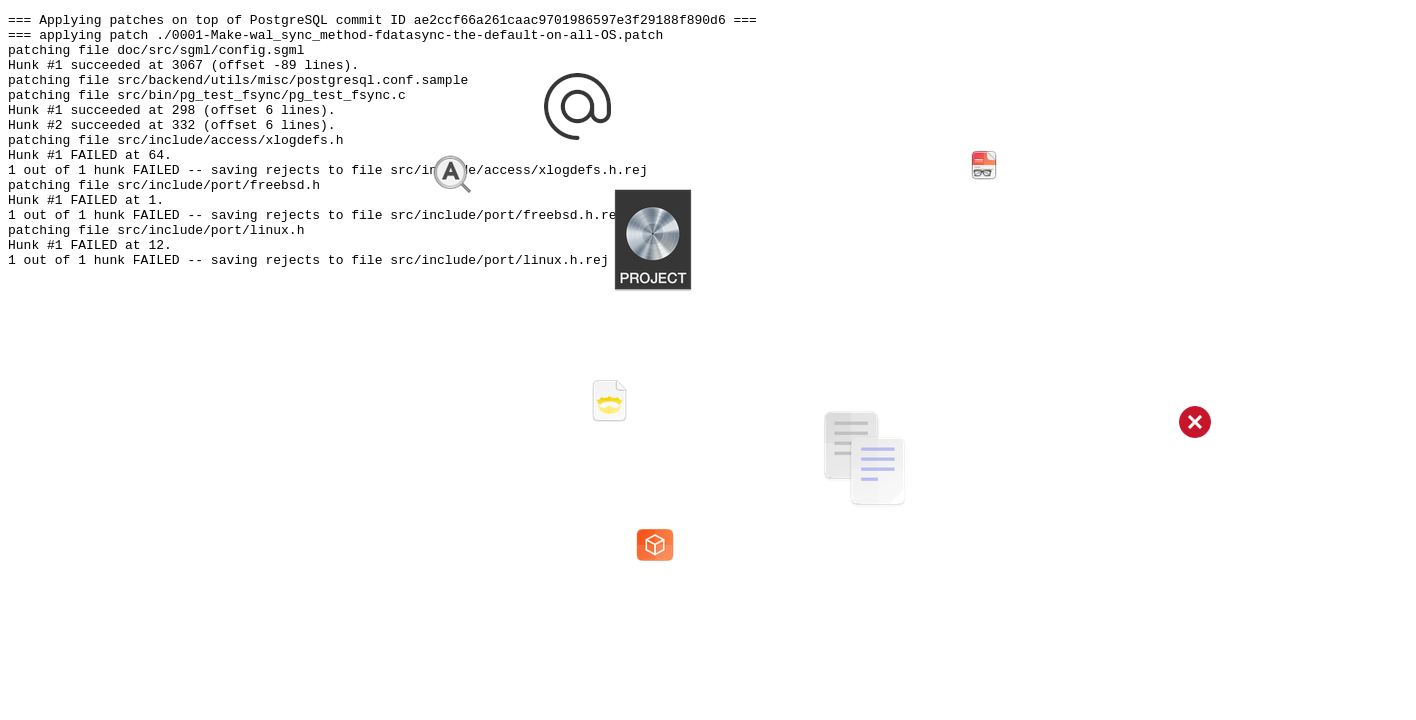 The width and height of the screenshot is (1416, 720). Describe the element at coordinates (452, 174) in the screenshot. I see `search for text or content` at that location.